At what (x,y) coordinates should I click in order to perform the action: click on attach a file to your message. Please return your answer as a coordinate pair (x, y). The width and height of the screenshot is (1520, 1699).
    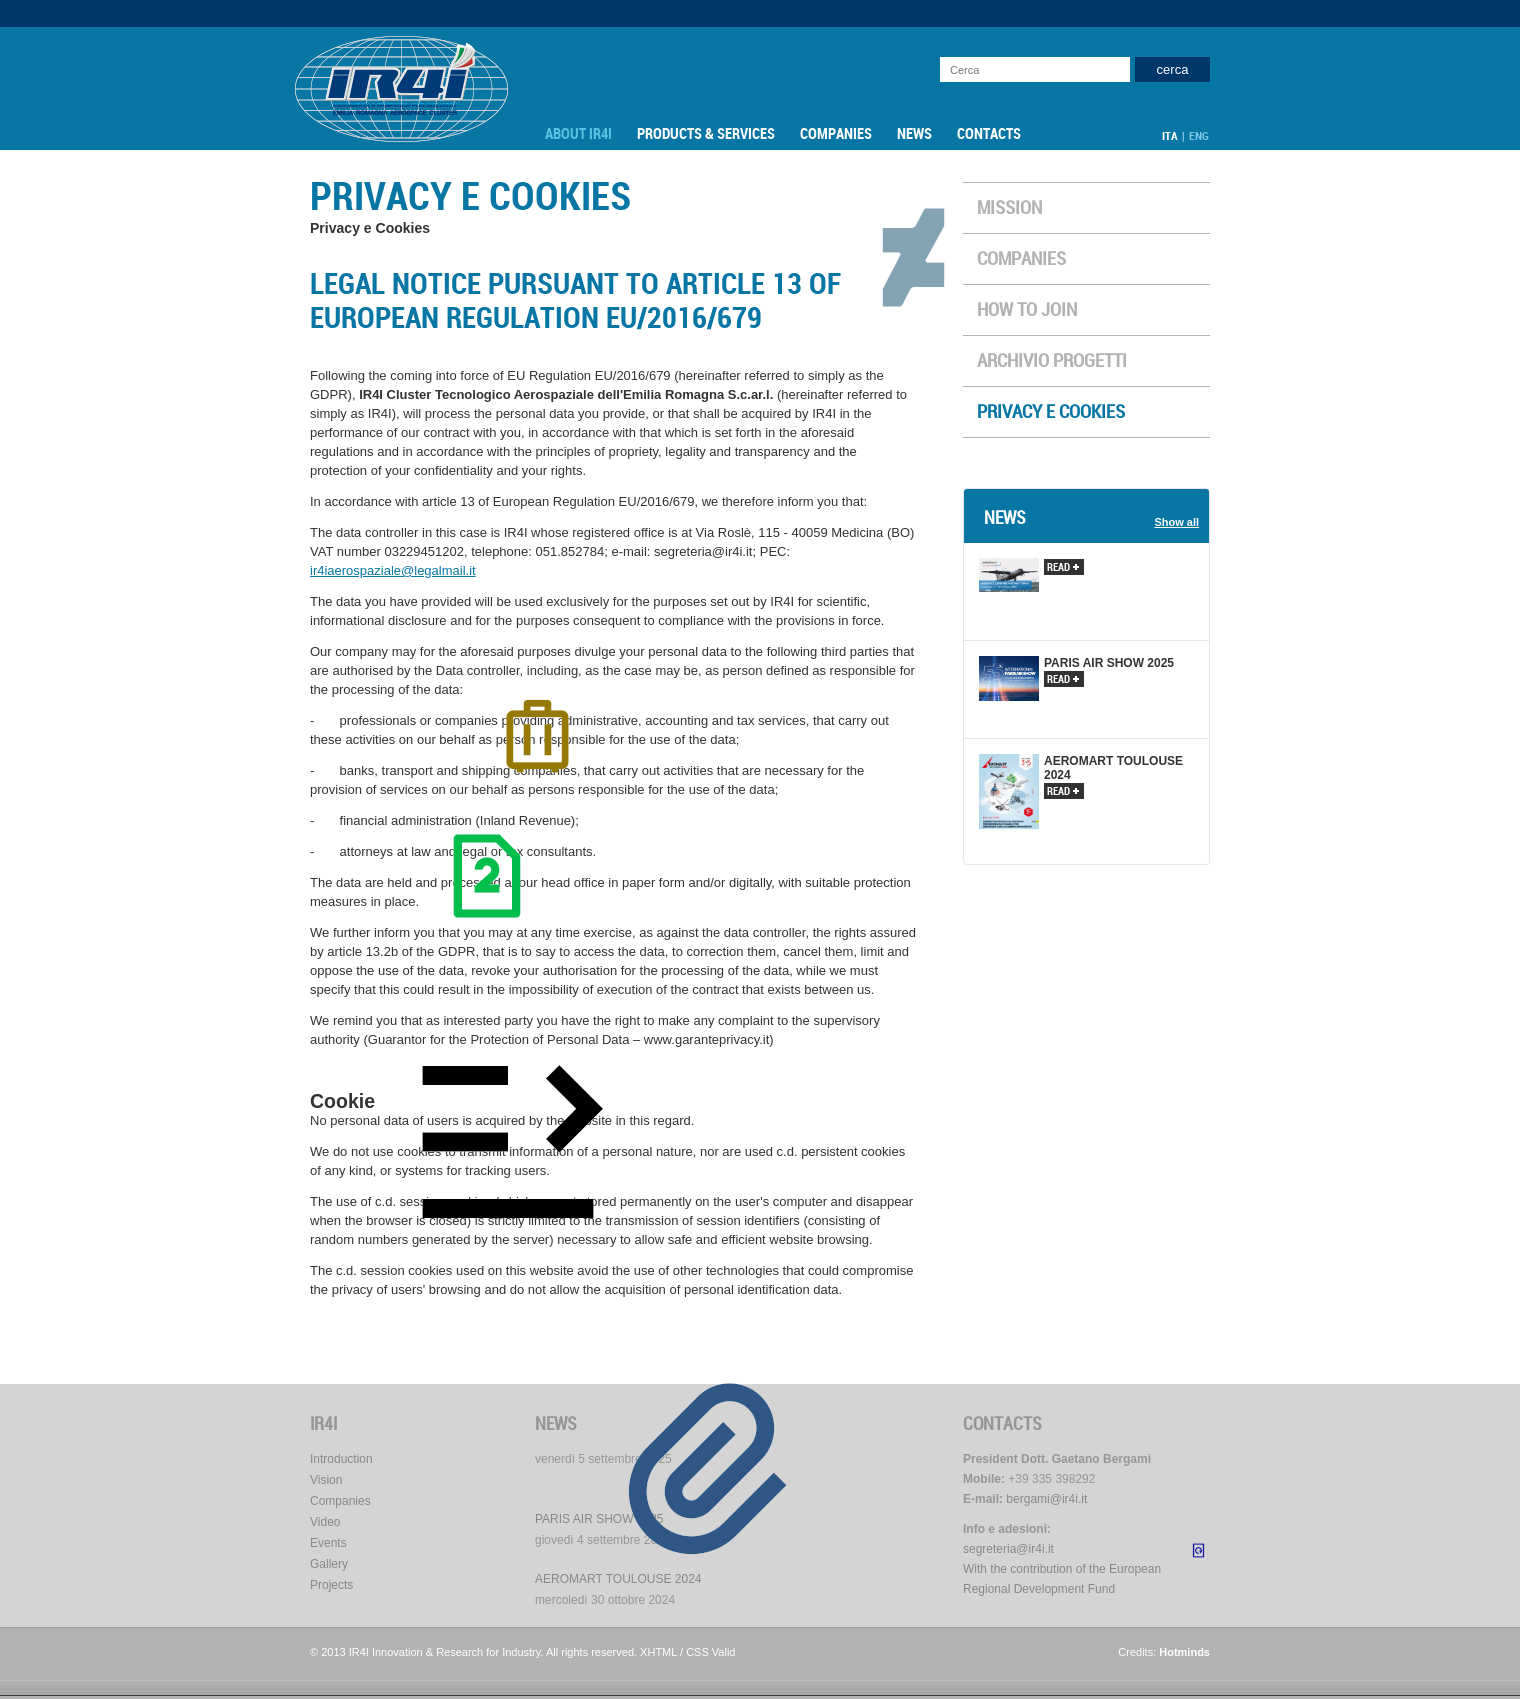
    Looking at the image, I should click on (710, 1472).